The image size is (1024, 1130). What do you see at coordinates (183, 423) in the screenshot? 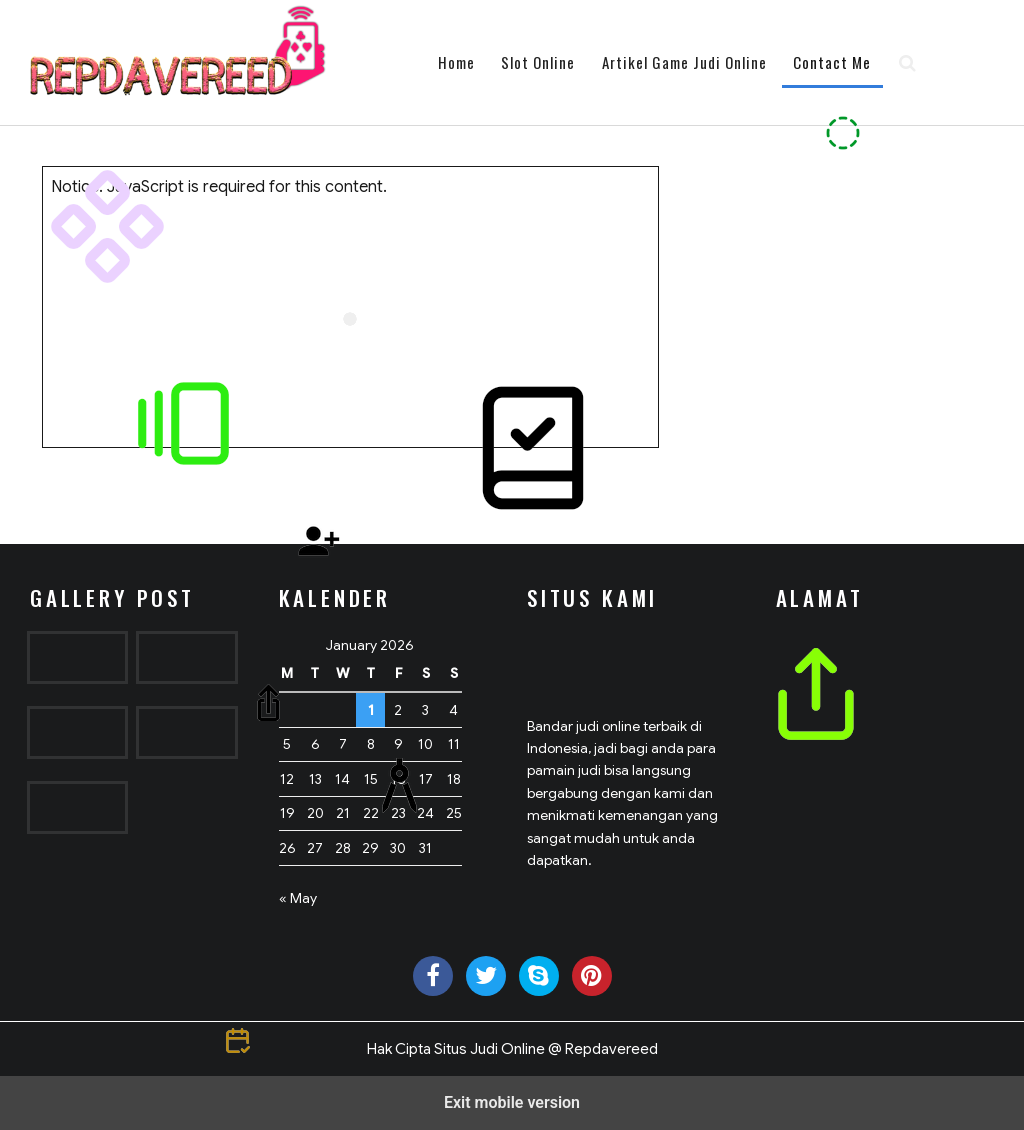
I see `view the last image in a horizontal gallery` at bounding box center [183, 423].